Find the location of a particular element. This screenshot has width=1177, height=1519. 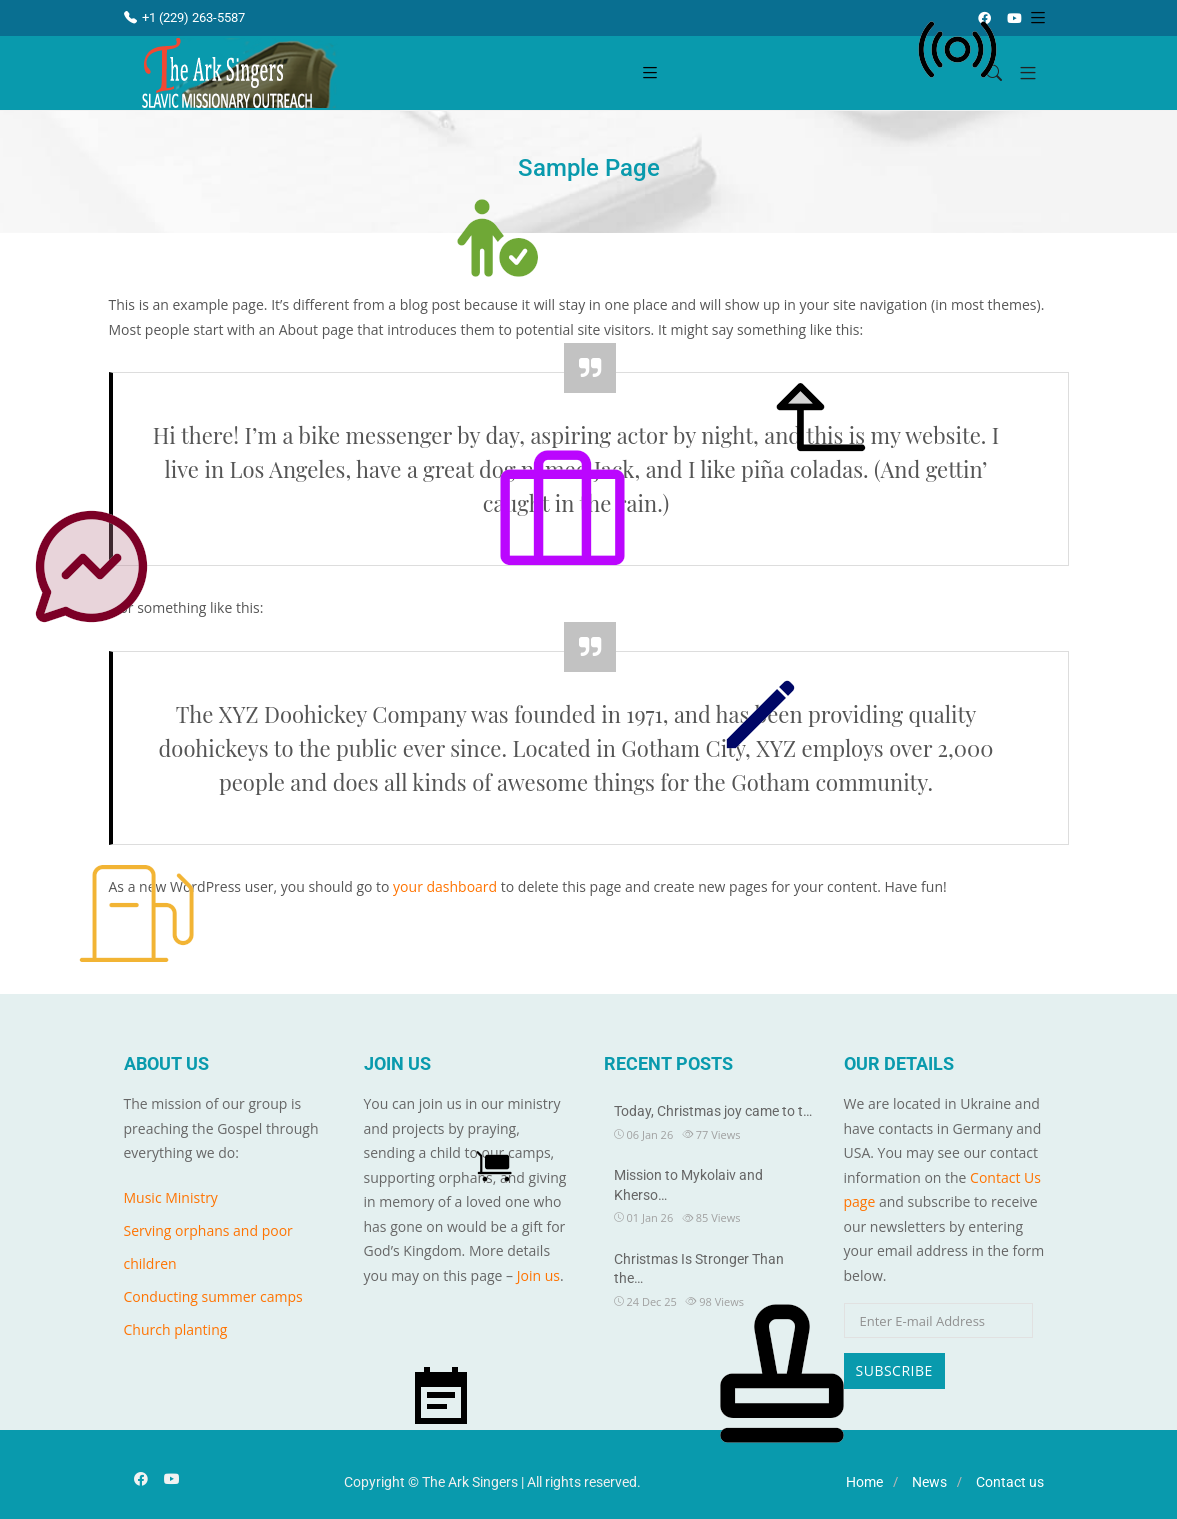

find nearby gas stations is located at coordinates (132, 913).